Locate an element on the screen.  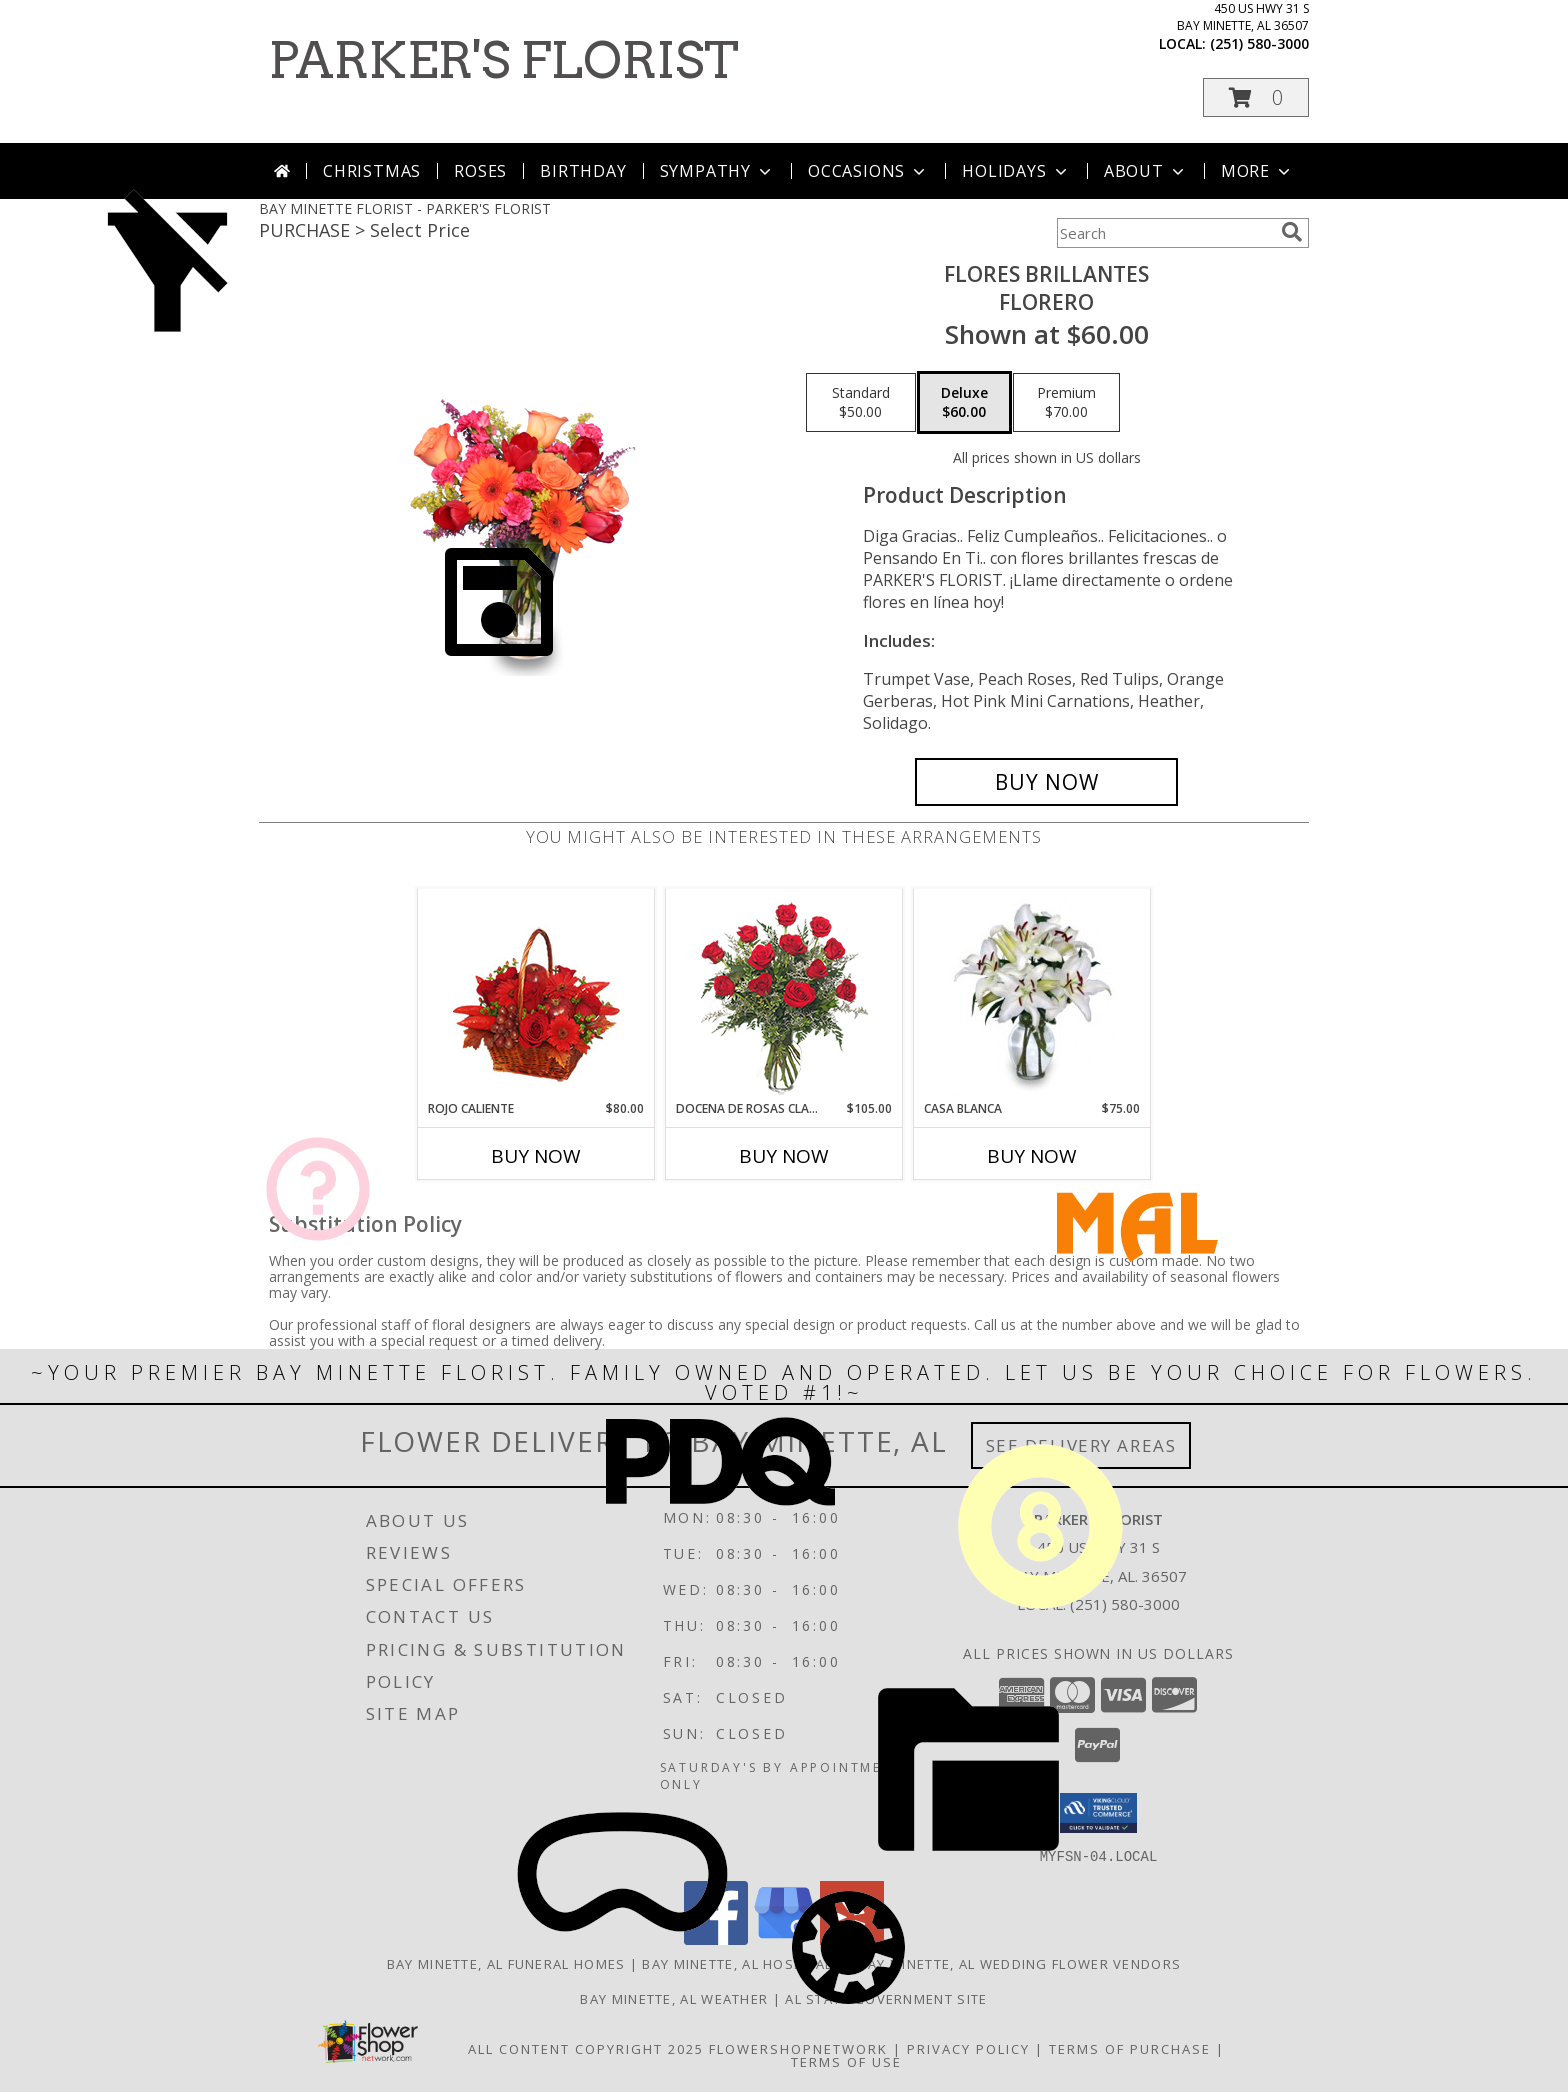
access virtual reality or immersive mode is located at coordinates (622, 1869).